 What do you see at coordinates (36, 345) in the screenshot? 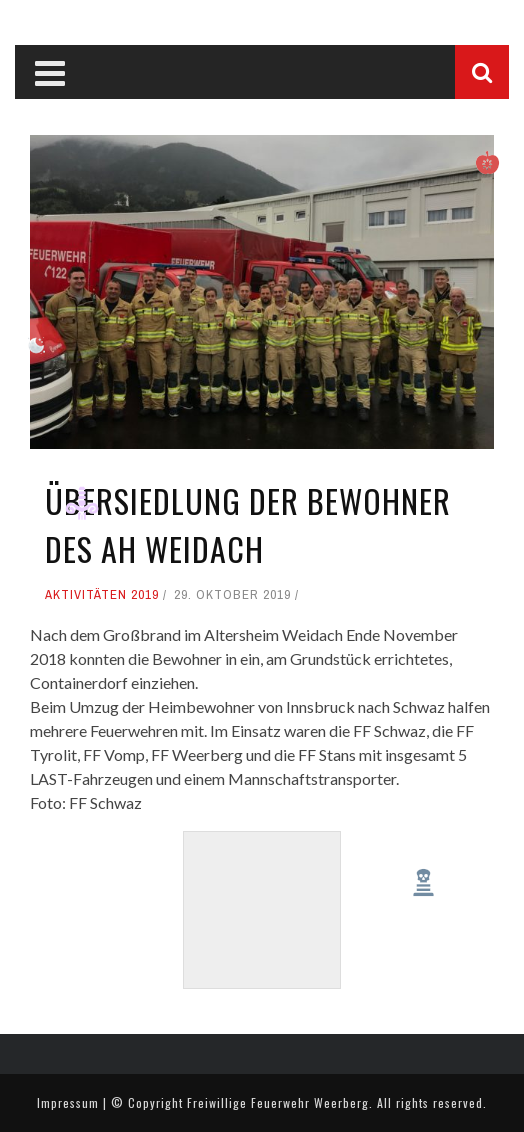
I see `indicates clear night weather conditions` at bounding box center [36, 345].